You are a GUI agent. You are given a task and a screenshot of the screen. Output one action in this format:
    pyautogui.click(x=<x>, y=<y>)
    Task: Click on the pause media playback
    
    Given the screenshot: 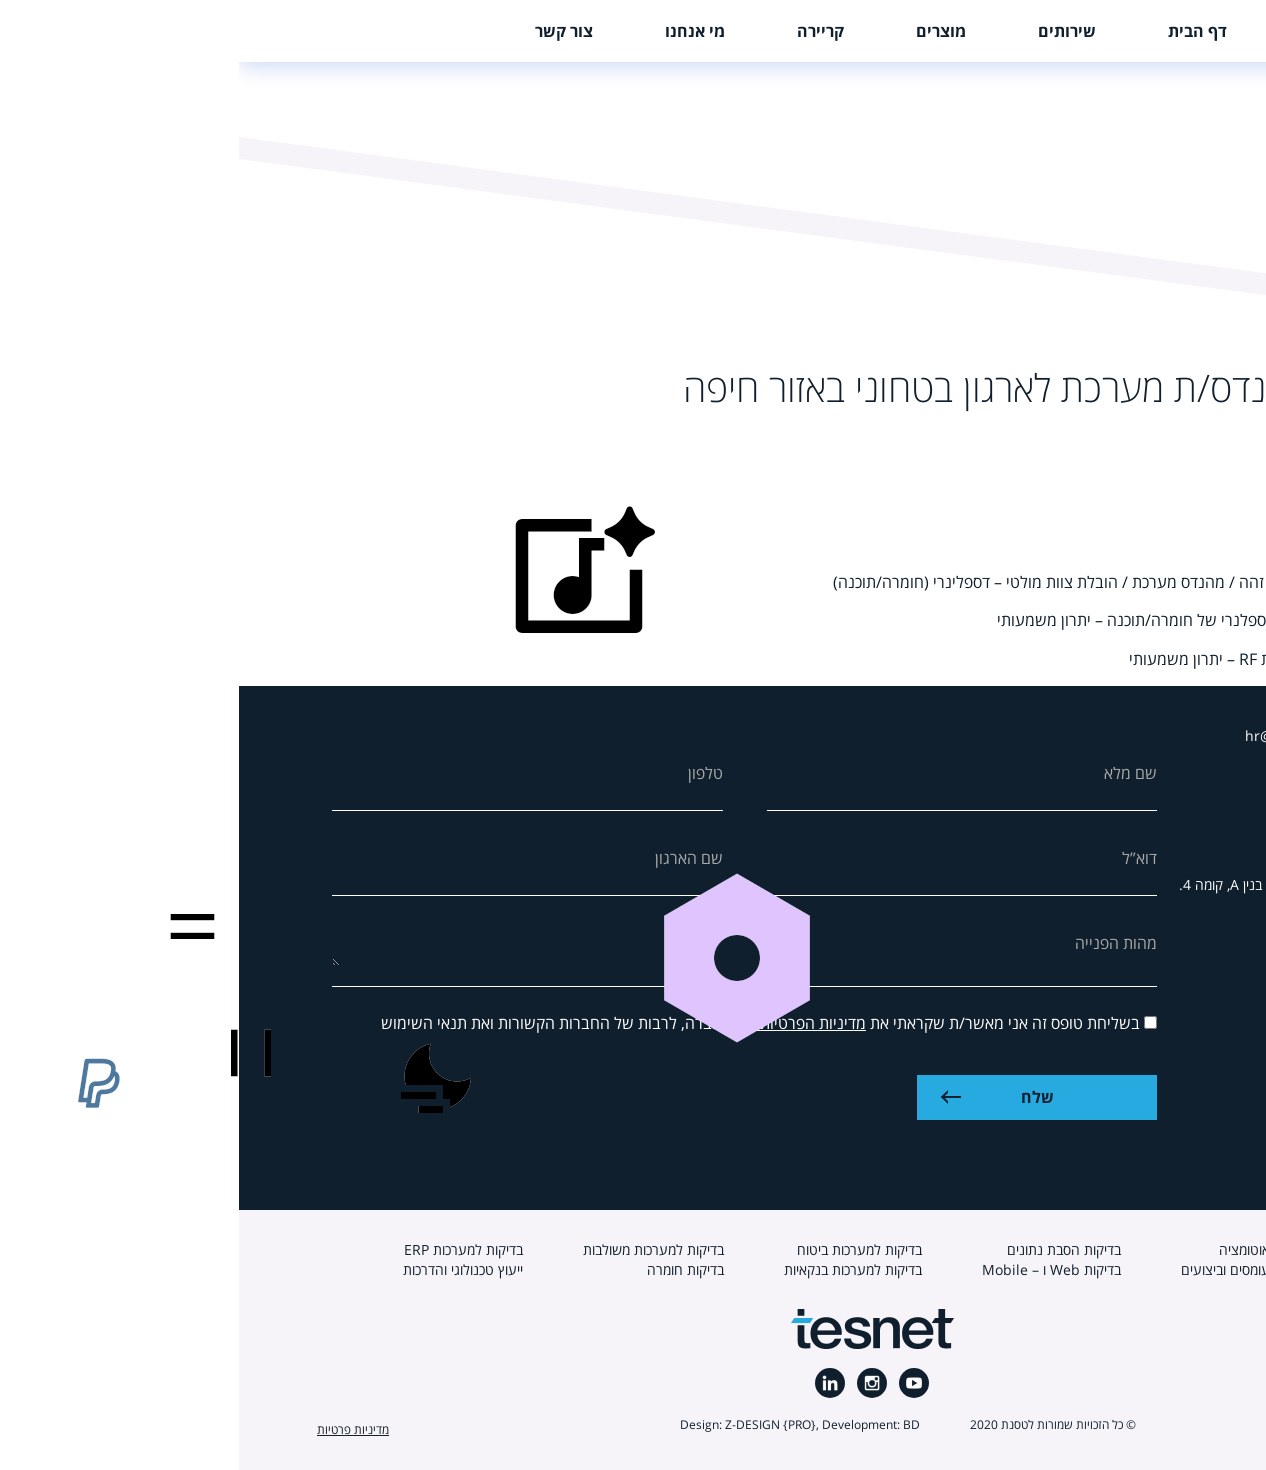 What is the action you would take?
    pyautogui.click(x=251, y=1053)
    